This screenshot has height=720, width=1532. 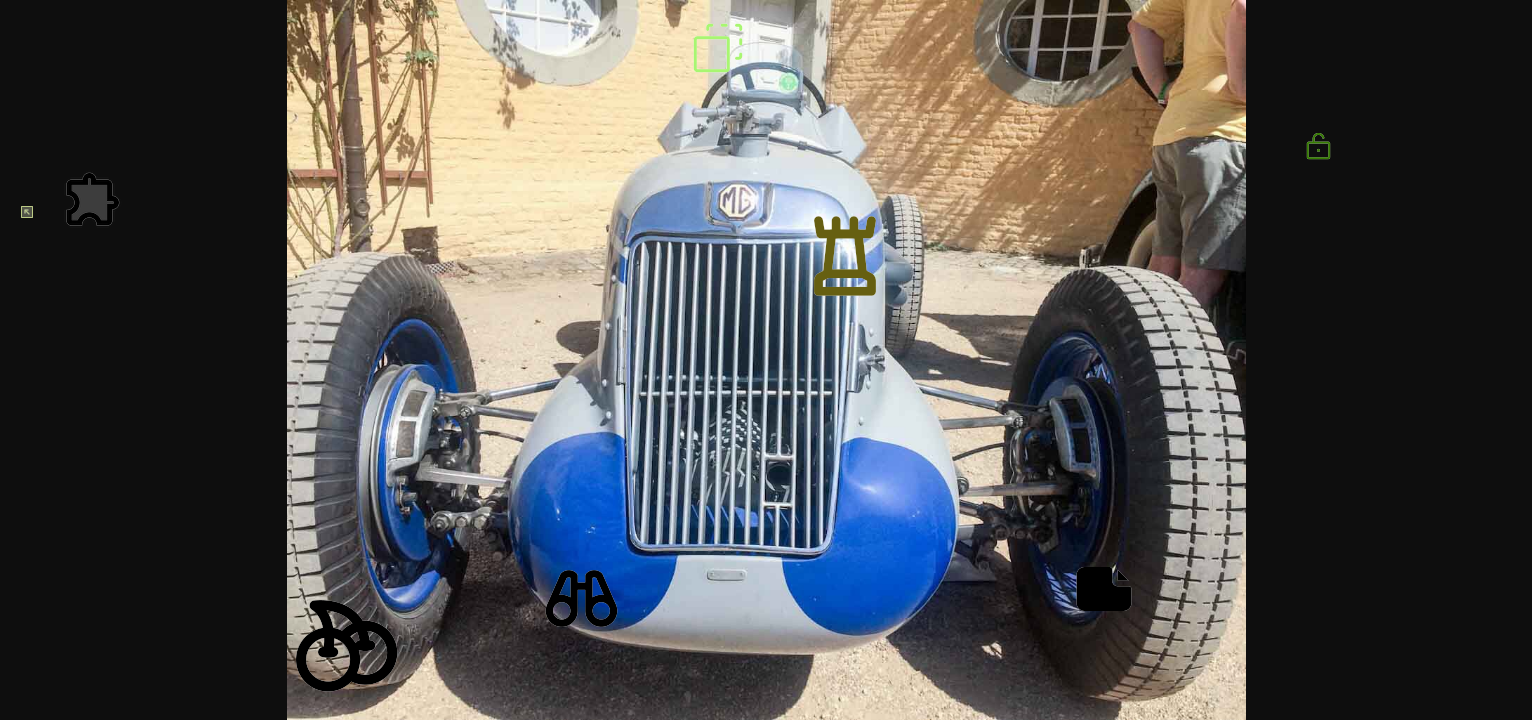 I want to click on play chess or access chess game, so click(x=845, y=256).